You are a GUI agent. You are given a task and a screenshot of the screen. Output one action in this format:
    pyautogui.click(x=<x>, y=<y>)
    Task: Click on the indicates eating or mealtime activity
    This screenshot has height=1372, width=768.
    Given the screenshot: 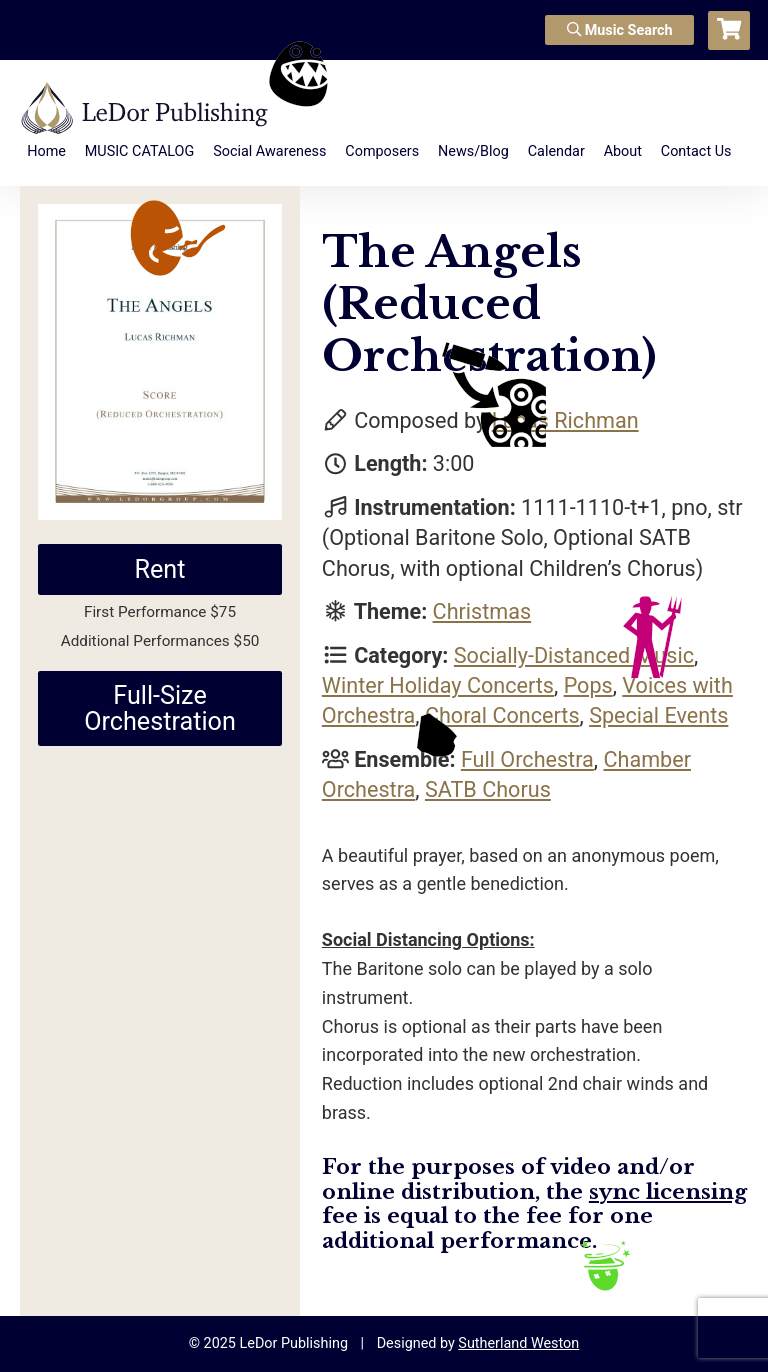 What is the action you would take?
    pyautogui.click(x=178, y=238)
    